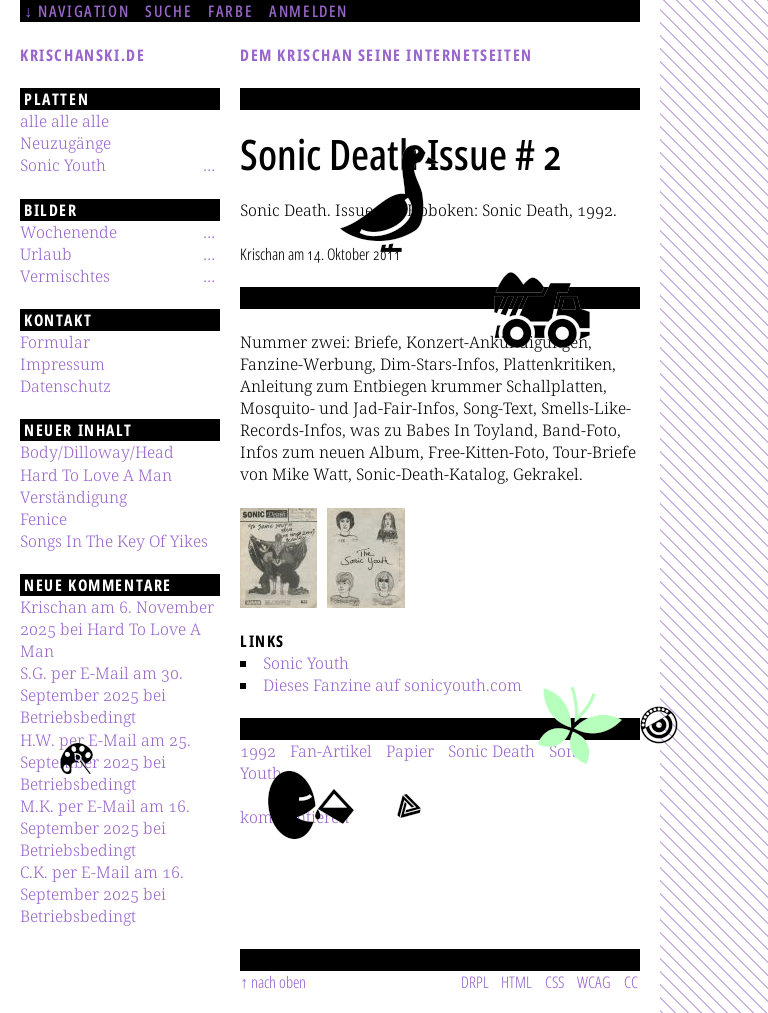 The width and height of the screenshot is (768, 1013). Describe the element at coordinates (389, 198) in the screenshot. I see `goose character or mascot icon` at that location.